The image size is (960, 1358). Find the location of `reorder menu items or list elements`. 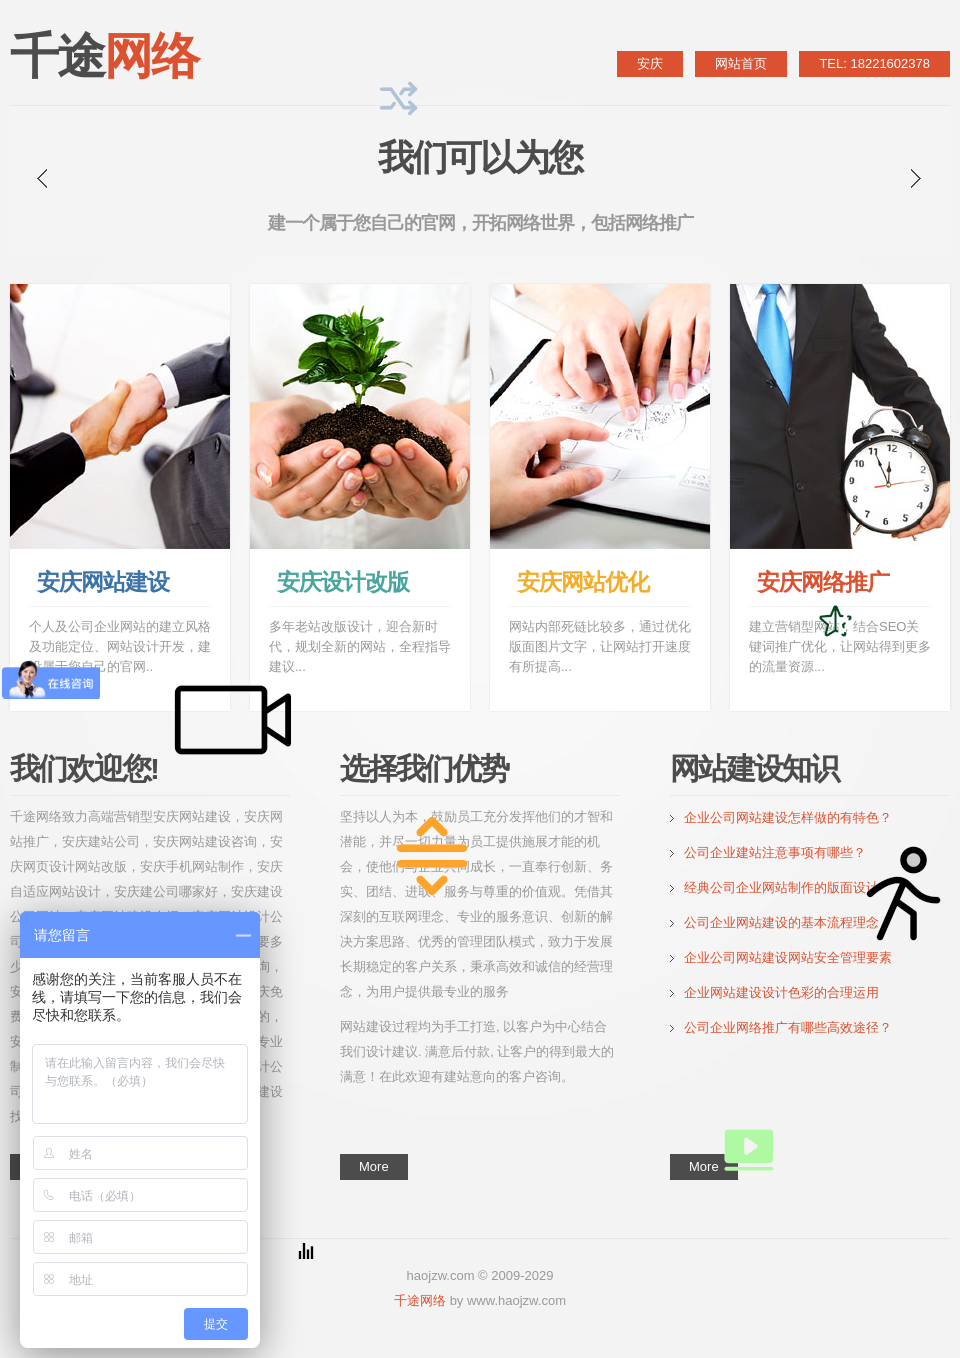

reorder menu items or list elements is located at coordinates (432, 856).